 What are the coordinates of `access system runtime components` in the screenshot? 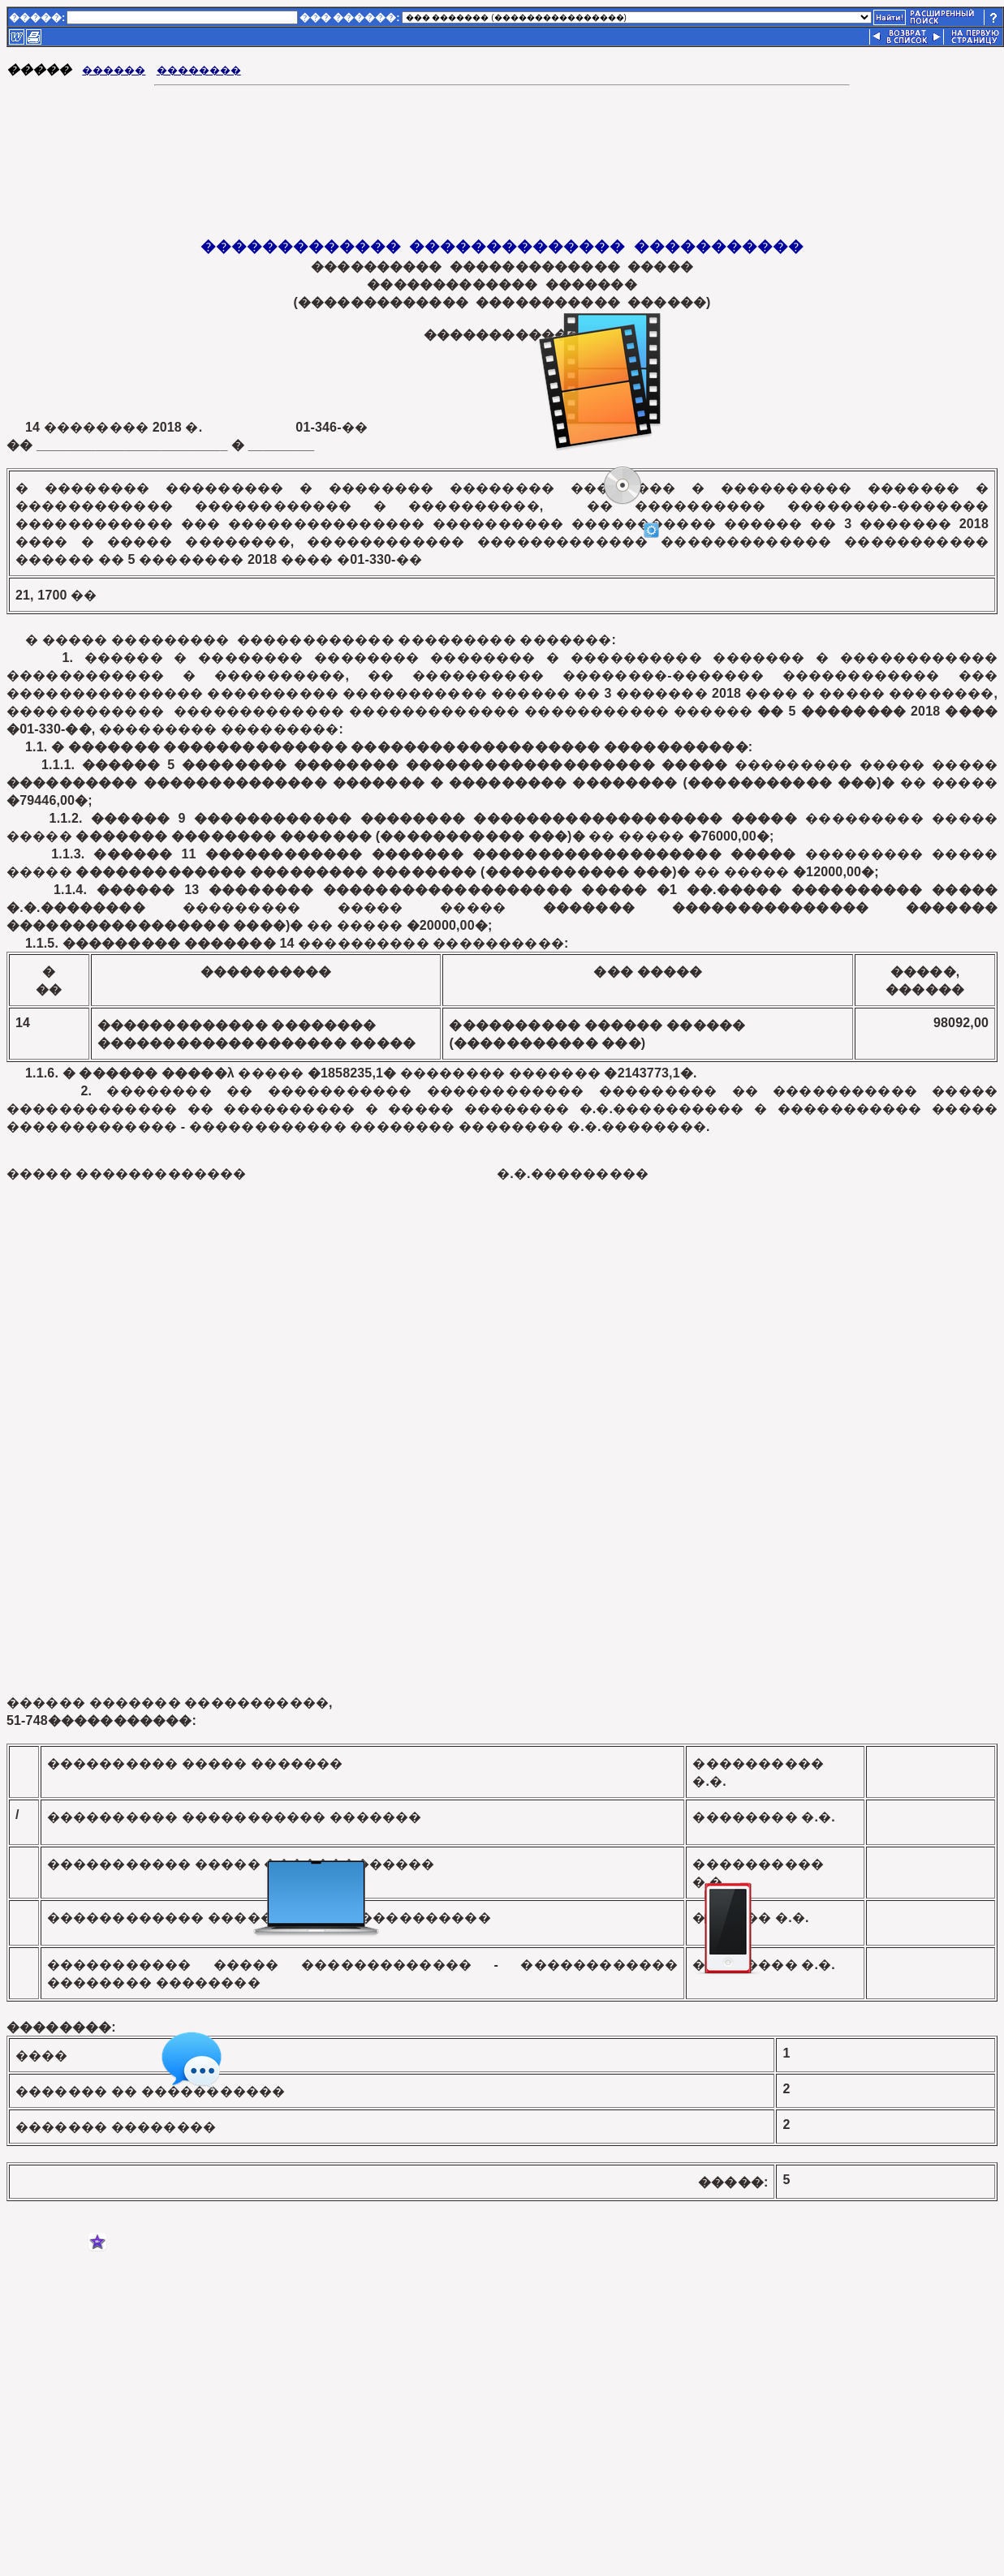 It's located at (651, 530).